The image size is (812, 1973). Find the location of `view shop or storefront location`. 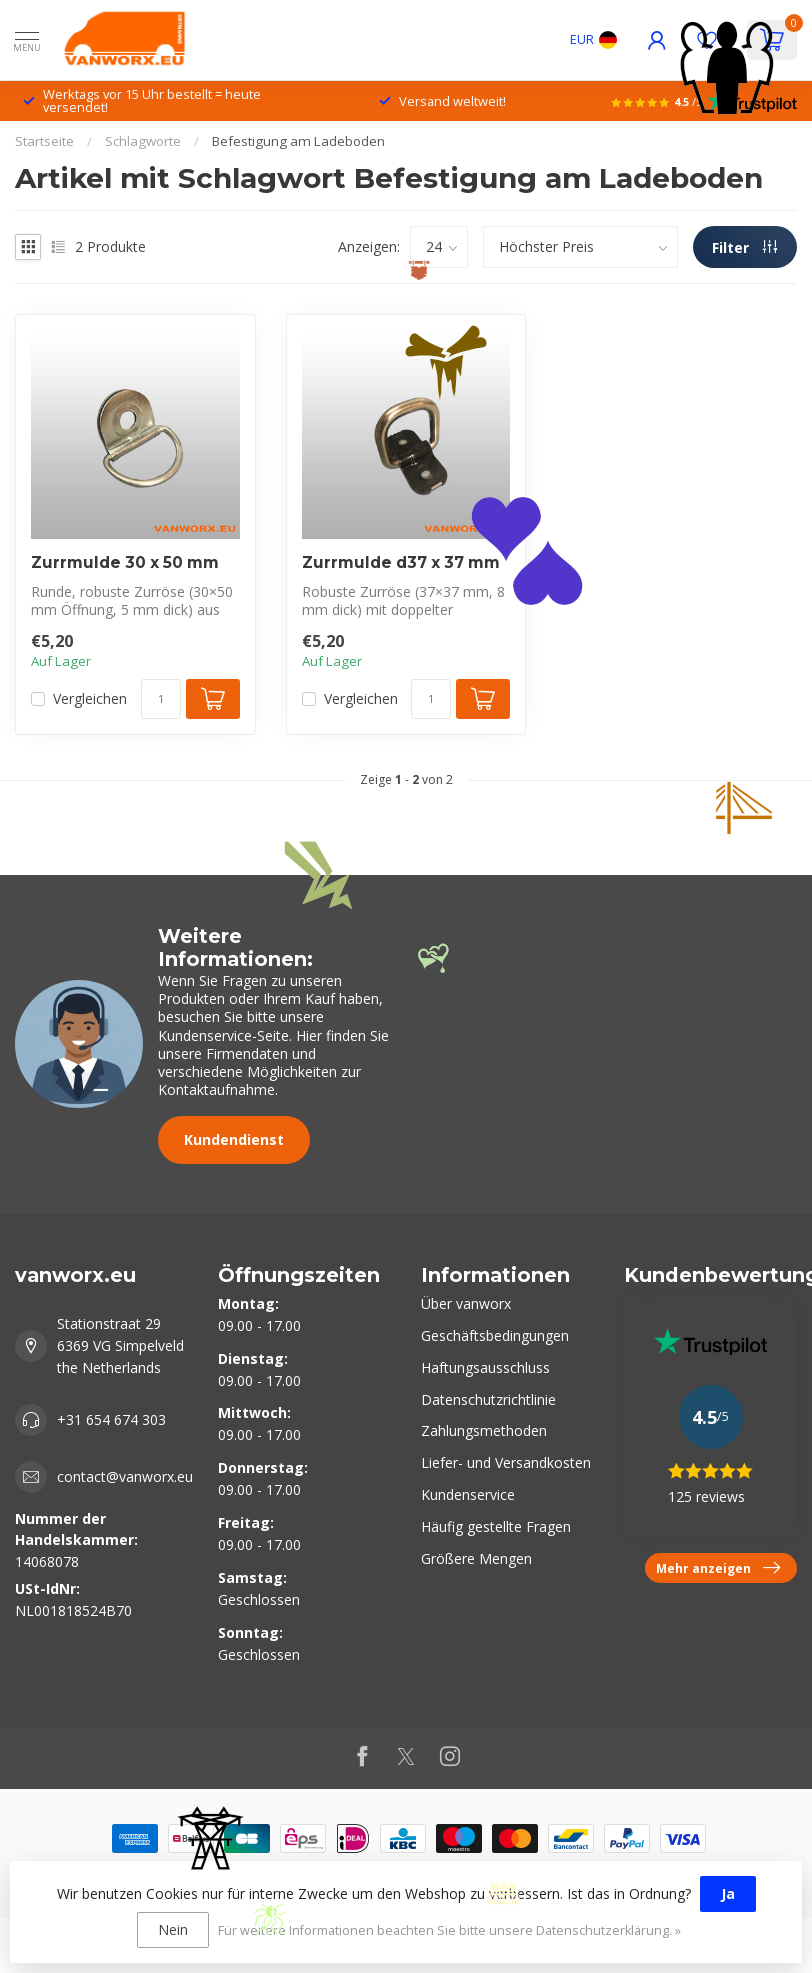

view shop or storefront location is located at coordinates (419, 270).